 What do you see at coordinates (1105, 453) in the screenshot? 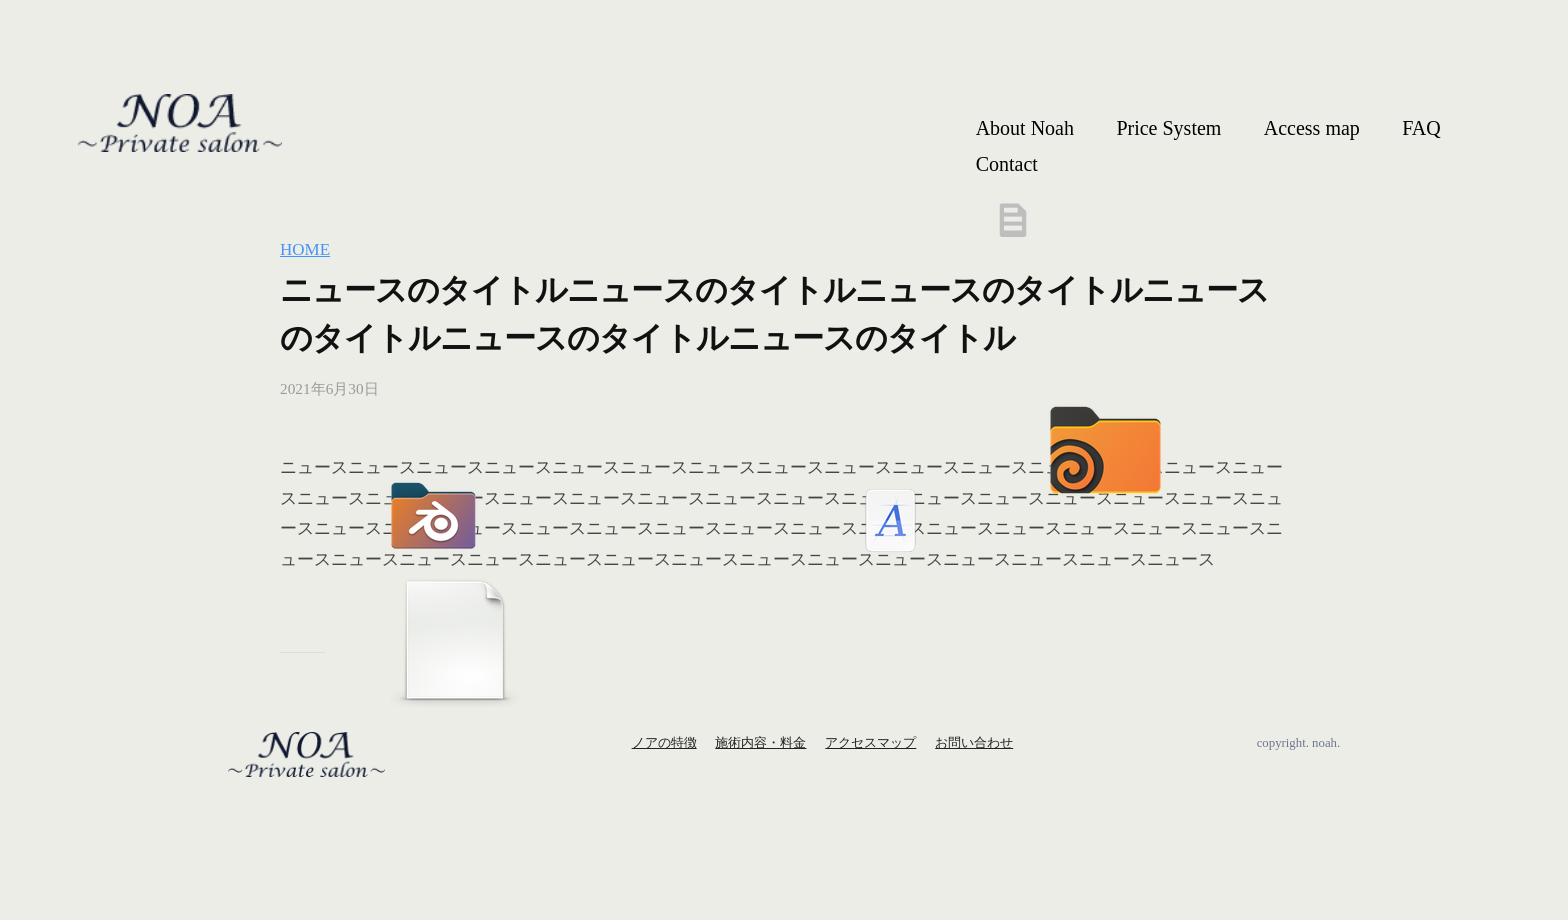
I see `open houdini project files folder` at bounding box center [1105, 453].